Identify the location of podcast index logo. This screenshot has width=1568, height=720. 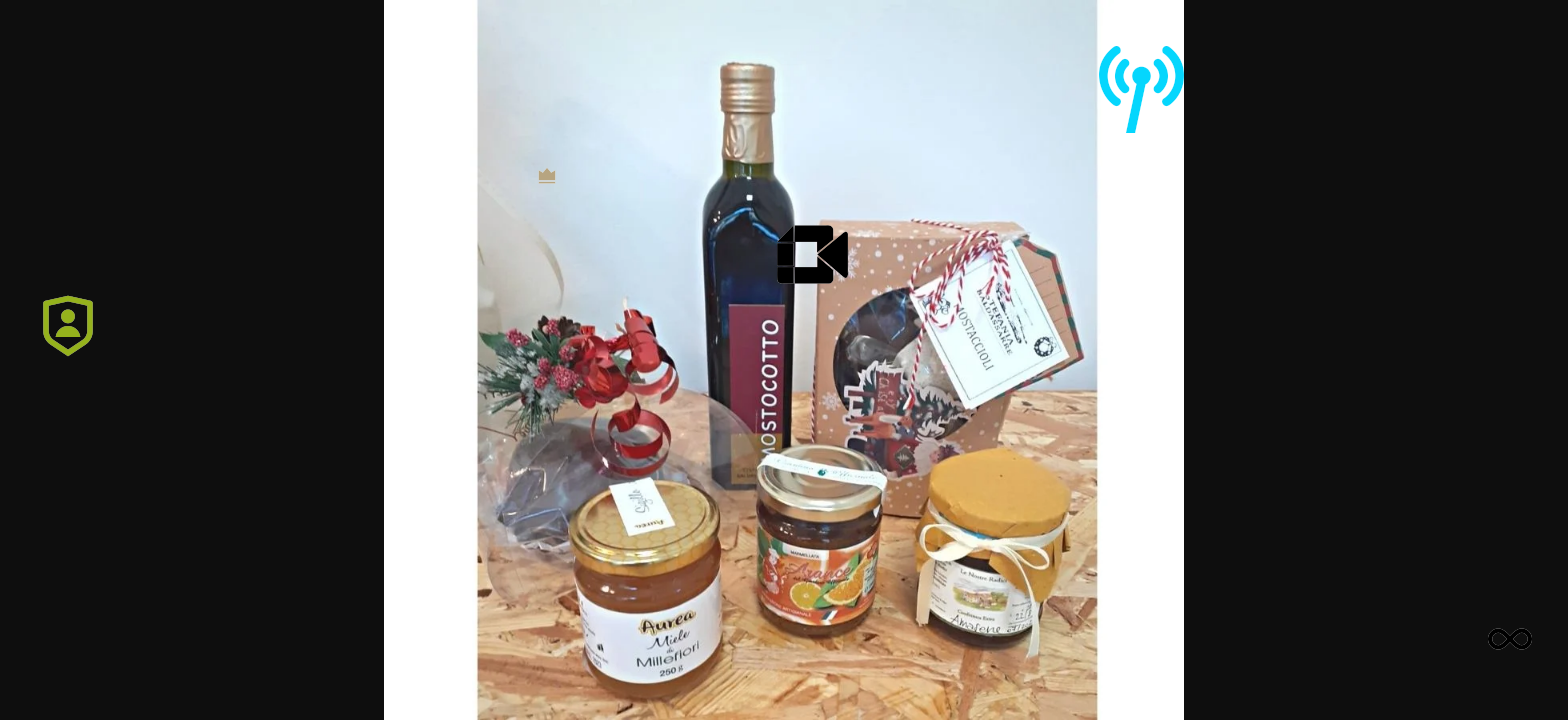
(1141, 89).